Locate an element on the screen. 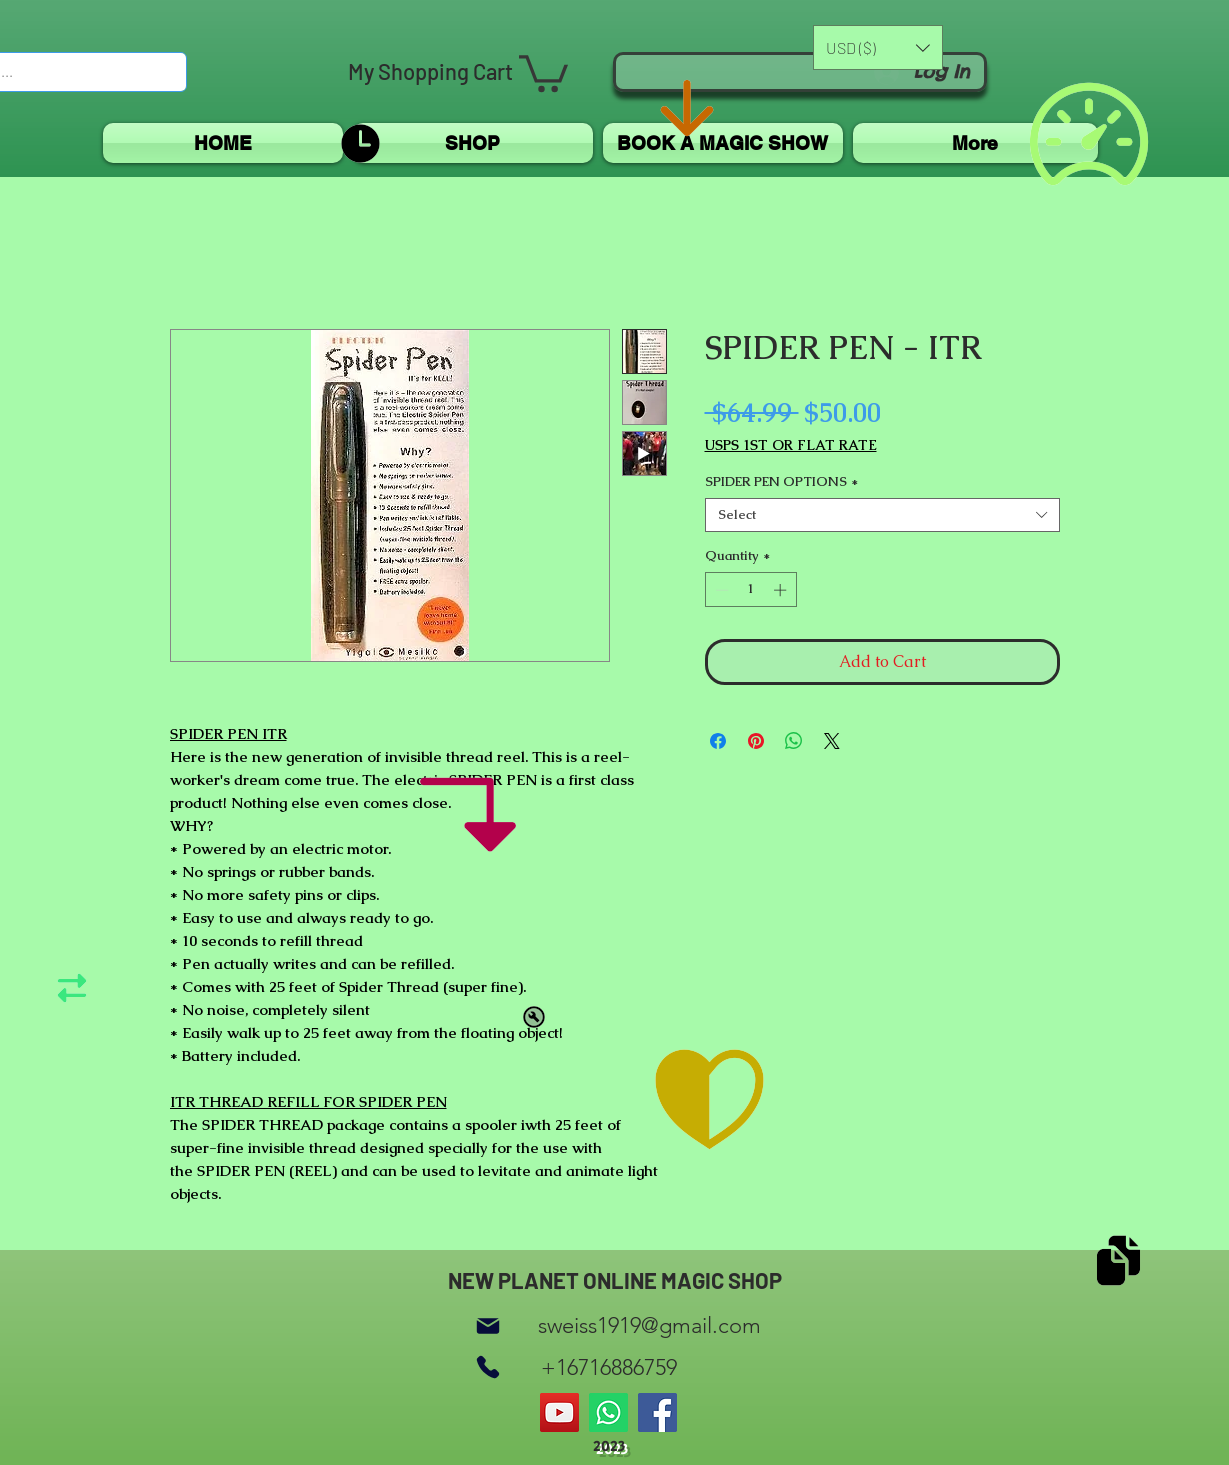 The width and height of the screenshot is (1229, 1465). view time or clock settings is located at coordinates (360, 143).